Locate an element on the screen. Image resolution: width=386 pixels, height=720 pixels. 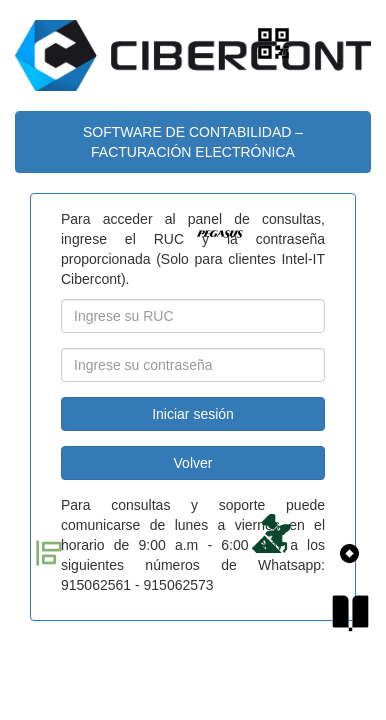
scan or generate a QR code is located at coordinates (273, 43).